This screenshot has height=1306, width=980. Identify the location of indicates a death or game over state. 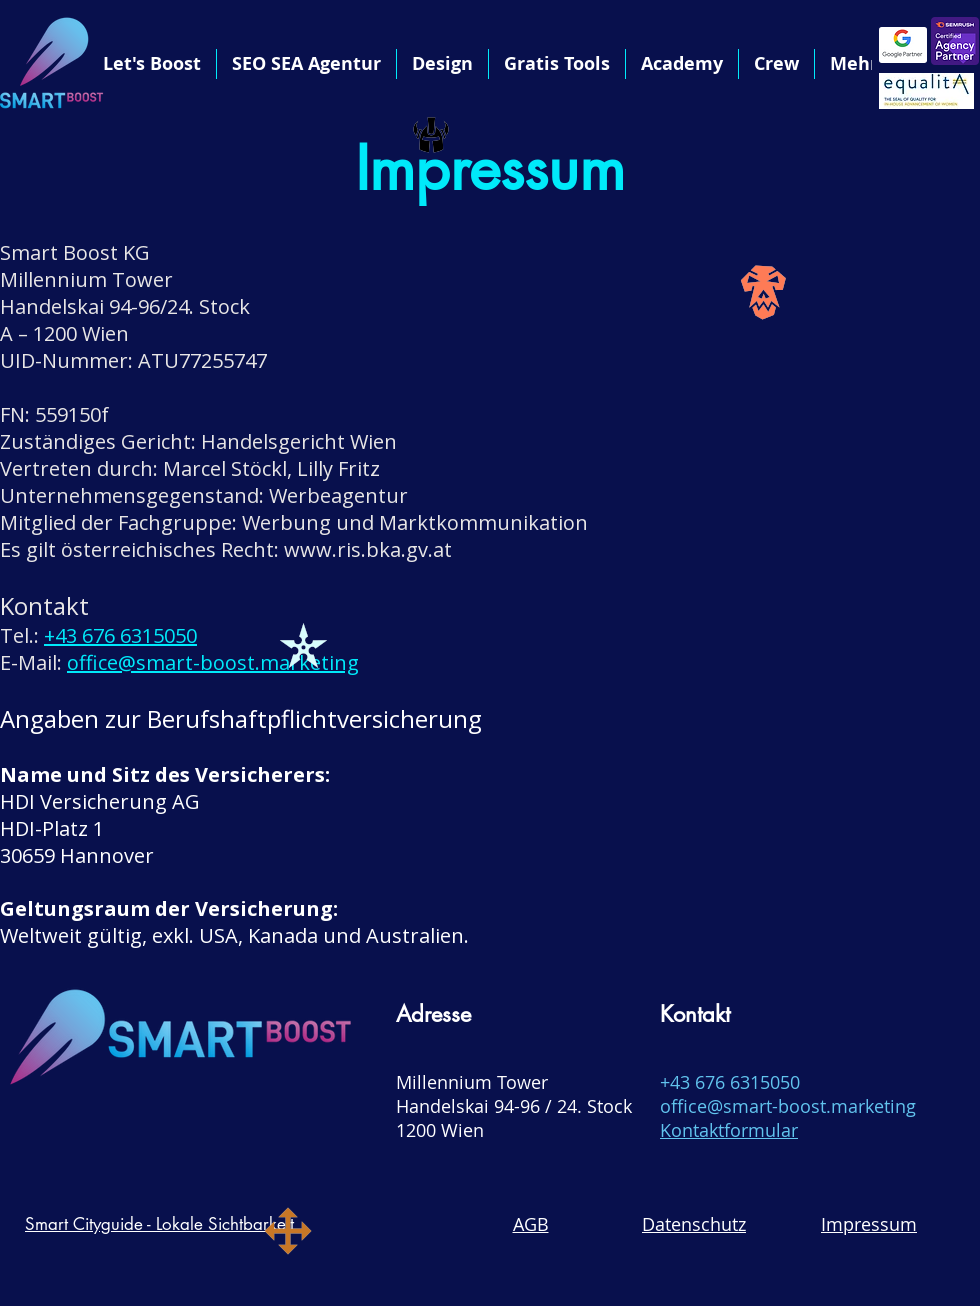
(763, 292).